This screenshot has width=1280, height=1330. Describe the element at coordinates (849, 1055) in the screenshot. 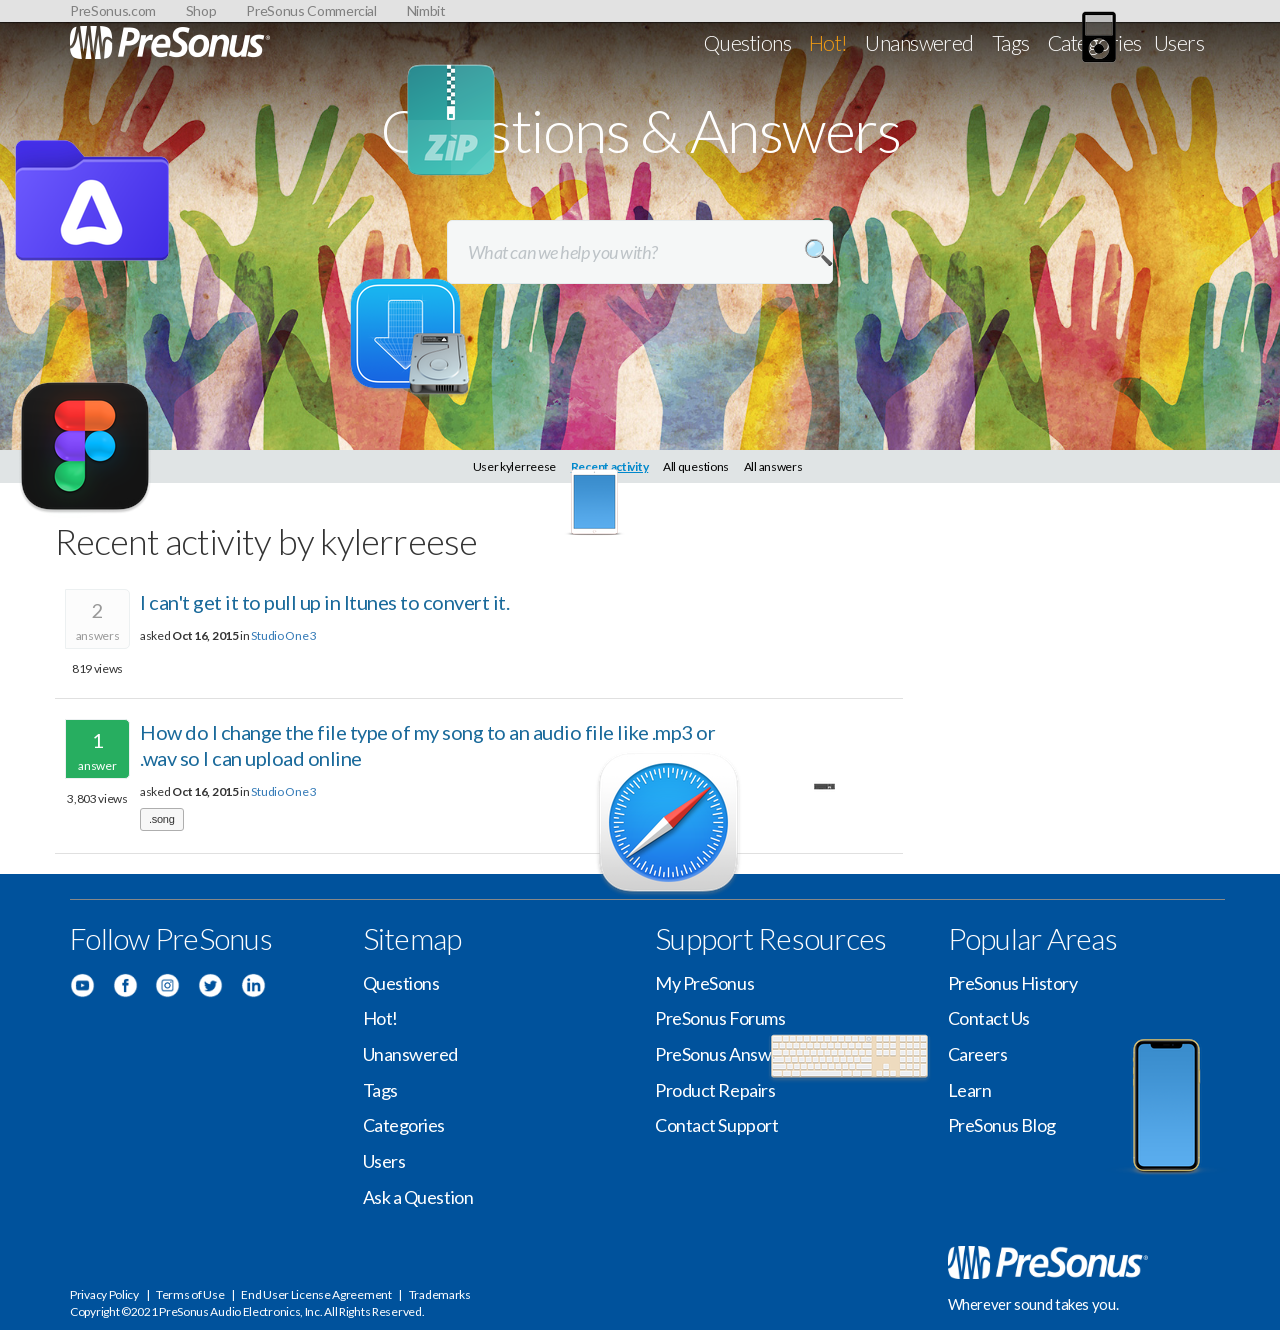

I see `connect a bluetooth keyboard` at that location.